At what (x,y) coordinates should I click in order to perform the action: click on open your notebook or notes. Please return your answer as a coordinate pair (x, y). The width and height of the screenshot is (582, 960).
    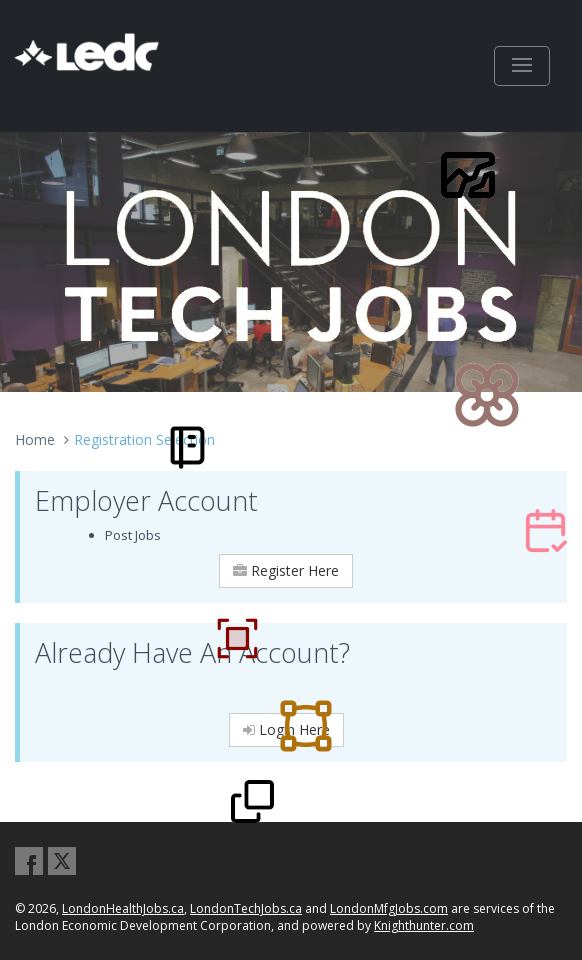
    Looking at the image, I should click on (187, 445).